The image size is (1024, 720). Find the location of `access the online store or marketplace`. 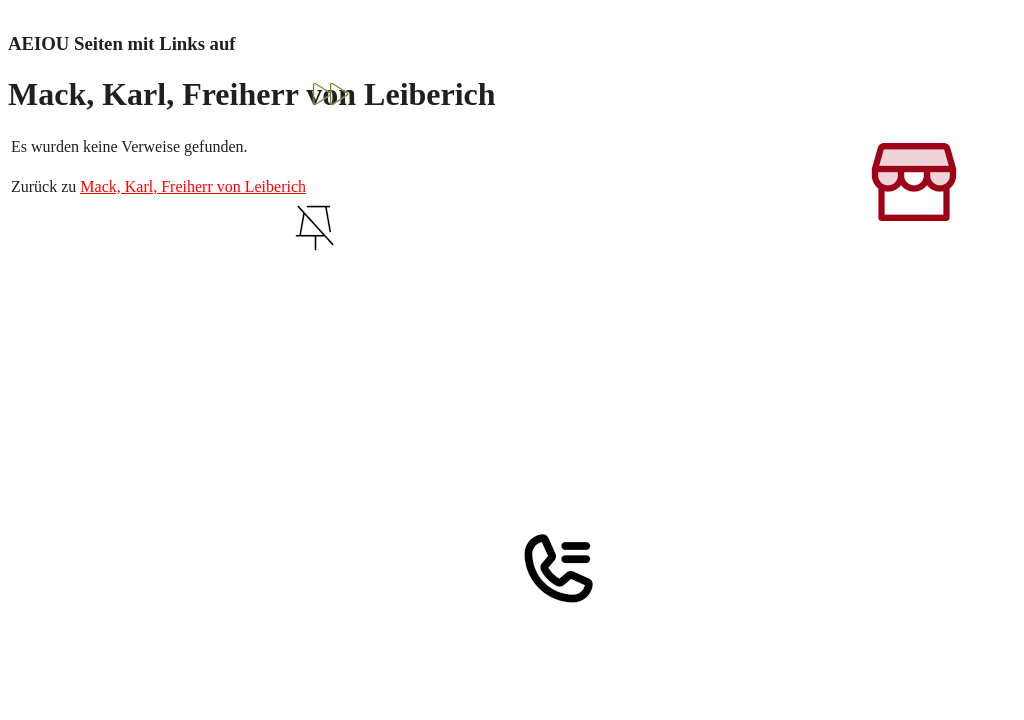

access the online store or marketplace is located at coordinates (914, 182).